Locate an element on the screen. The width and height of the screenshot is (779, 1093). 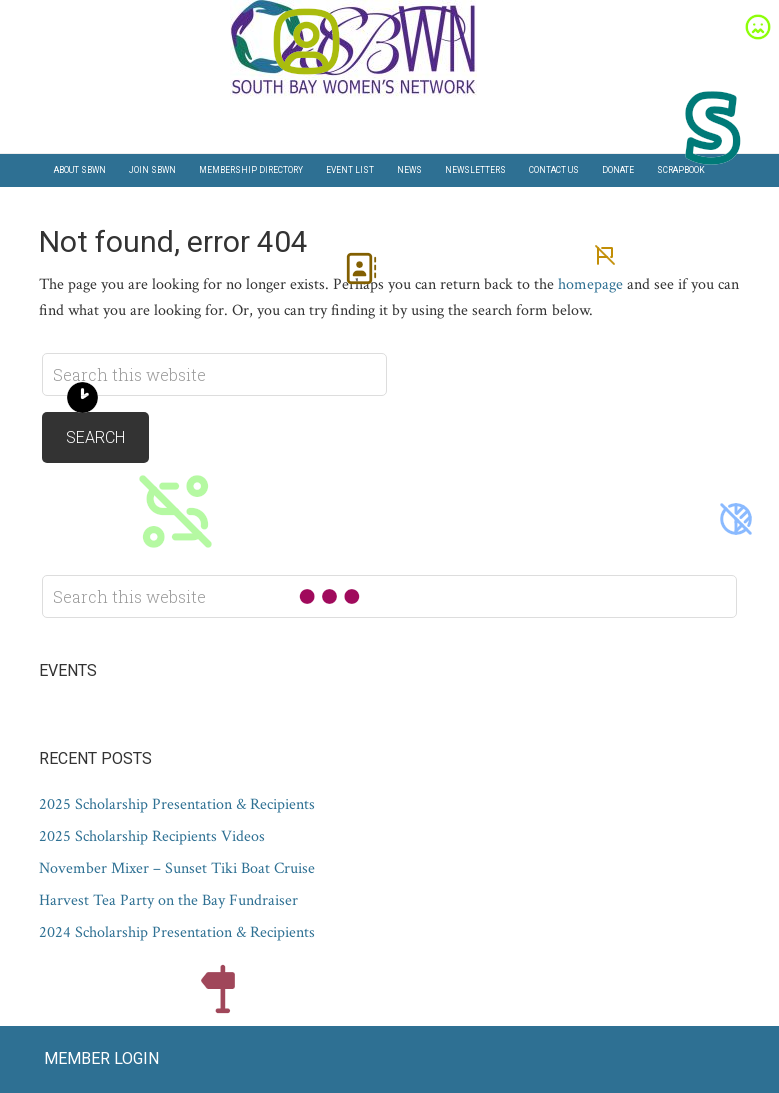
connect to Stripe payment services is located at coordinates (711, 128).